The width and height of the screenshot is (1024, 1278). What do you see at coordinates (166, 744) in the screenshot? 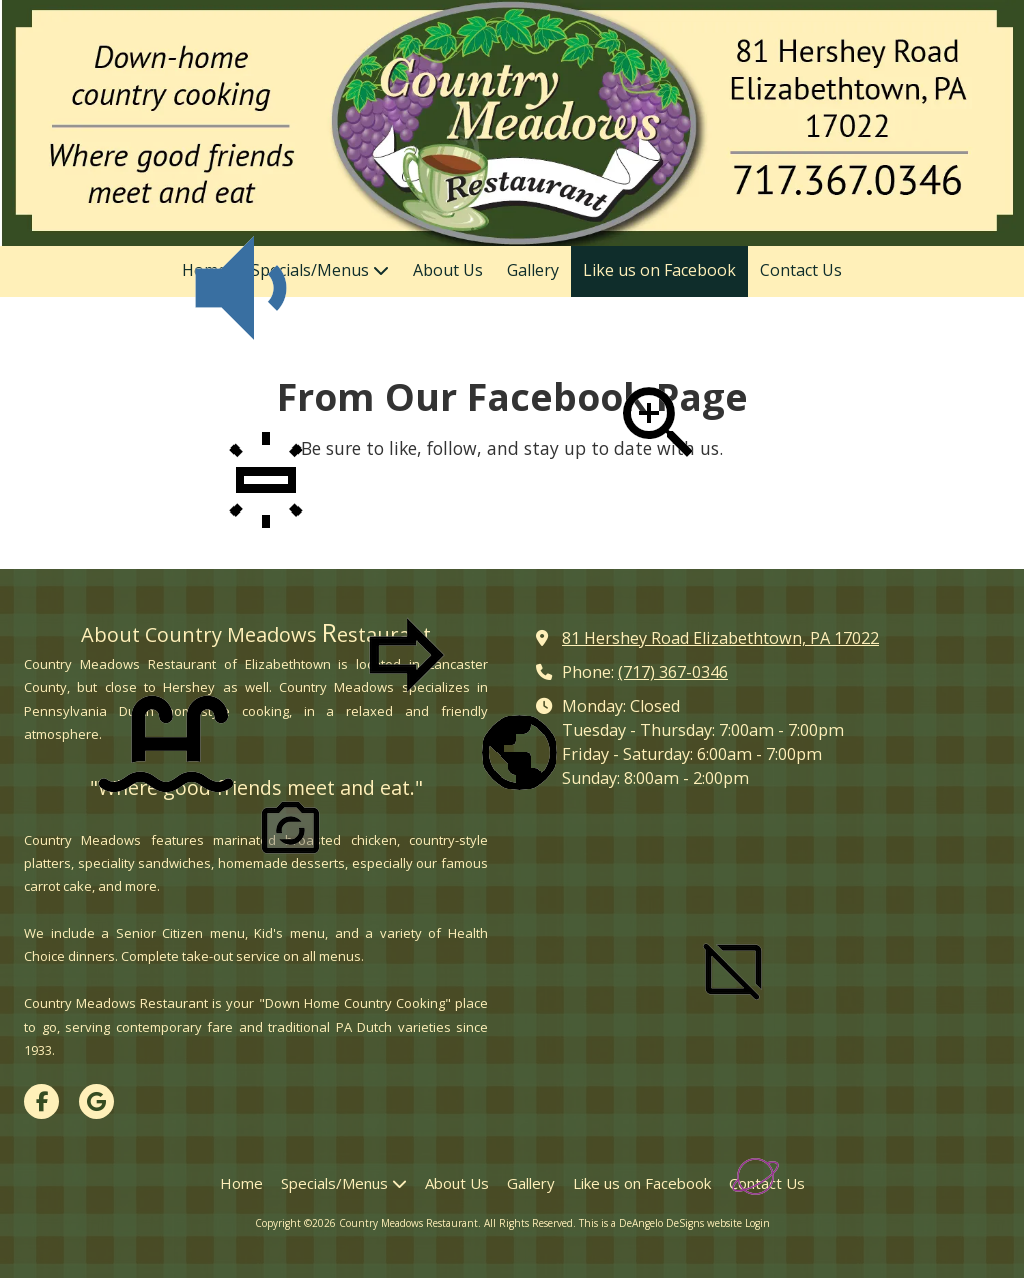
I see `indicates swimming pool amenity available` at bounding box center [166, 744].